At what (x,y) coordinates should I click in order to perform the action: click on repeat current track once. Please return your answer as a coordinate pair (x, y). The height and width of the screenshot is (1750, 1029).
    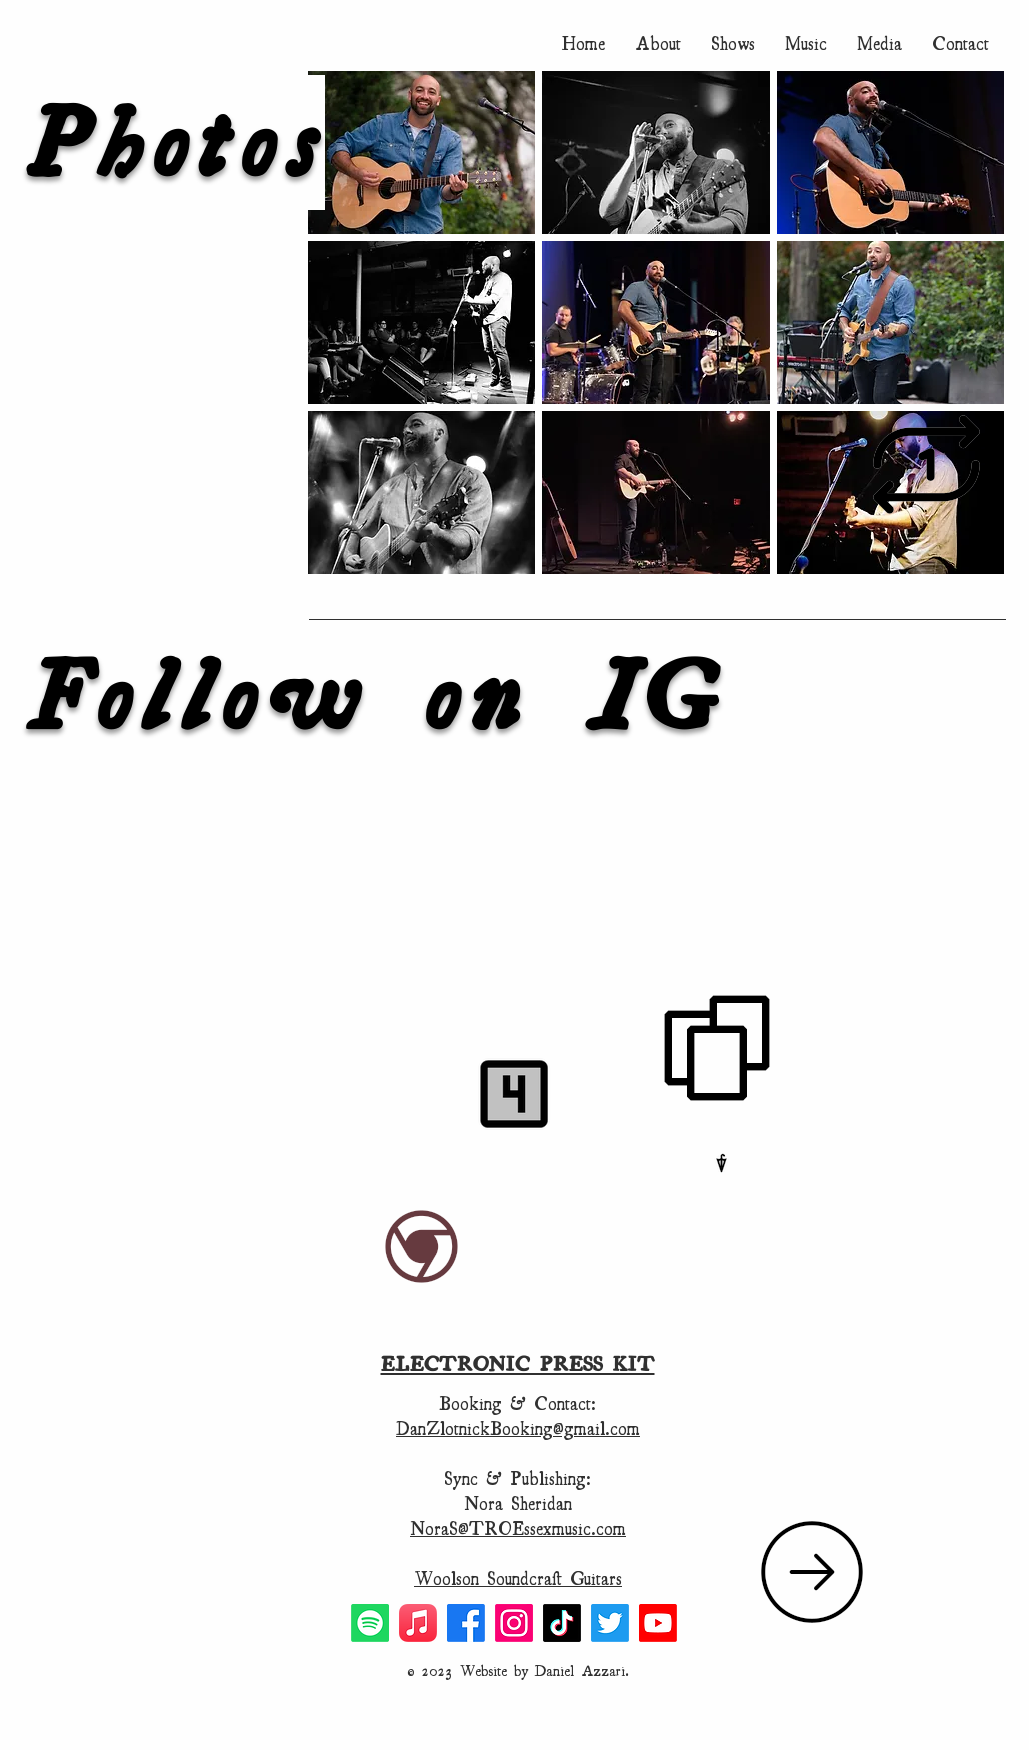
    Looking at the image, I should click on (926, 464).